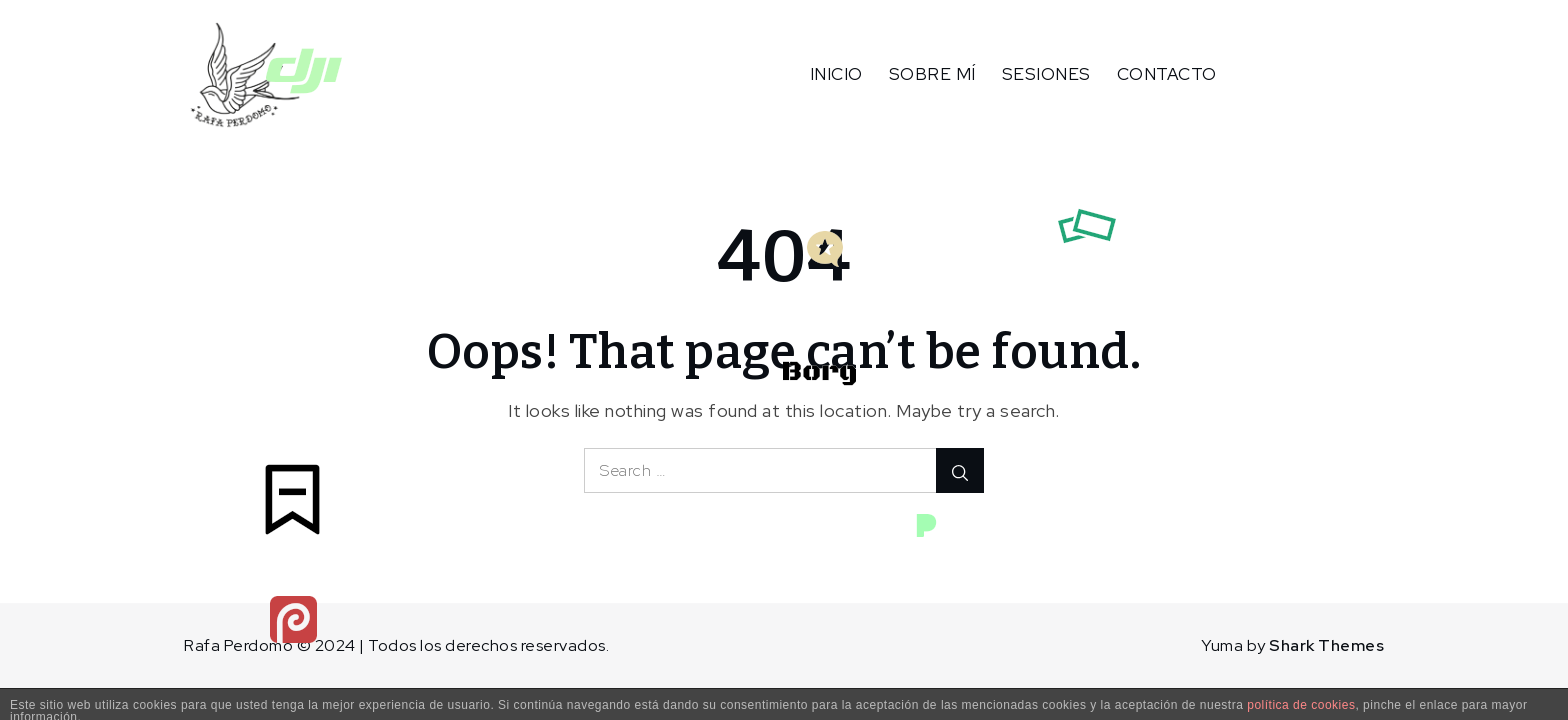  I want to click on open borgbackup application, so click(819, 373).